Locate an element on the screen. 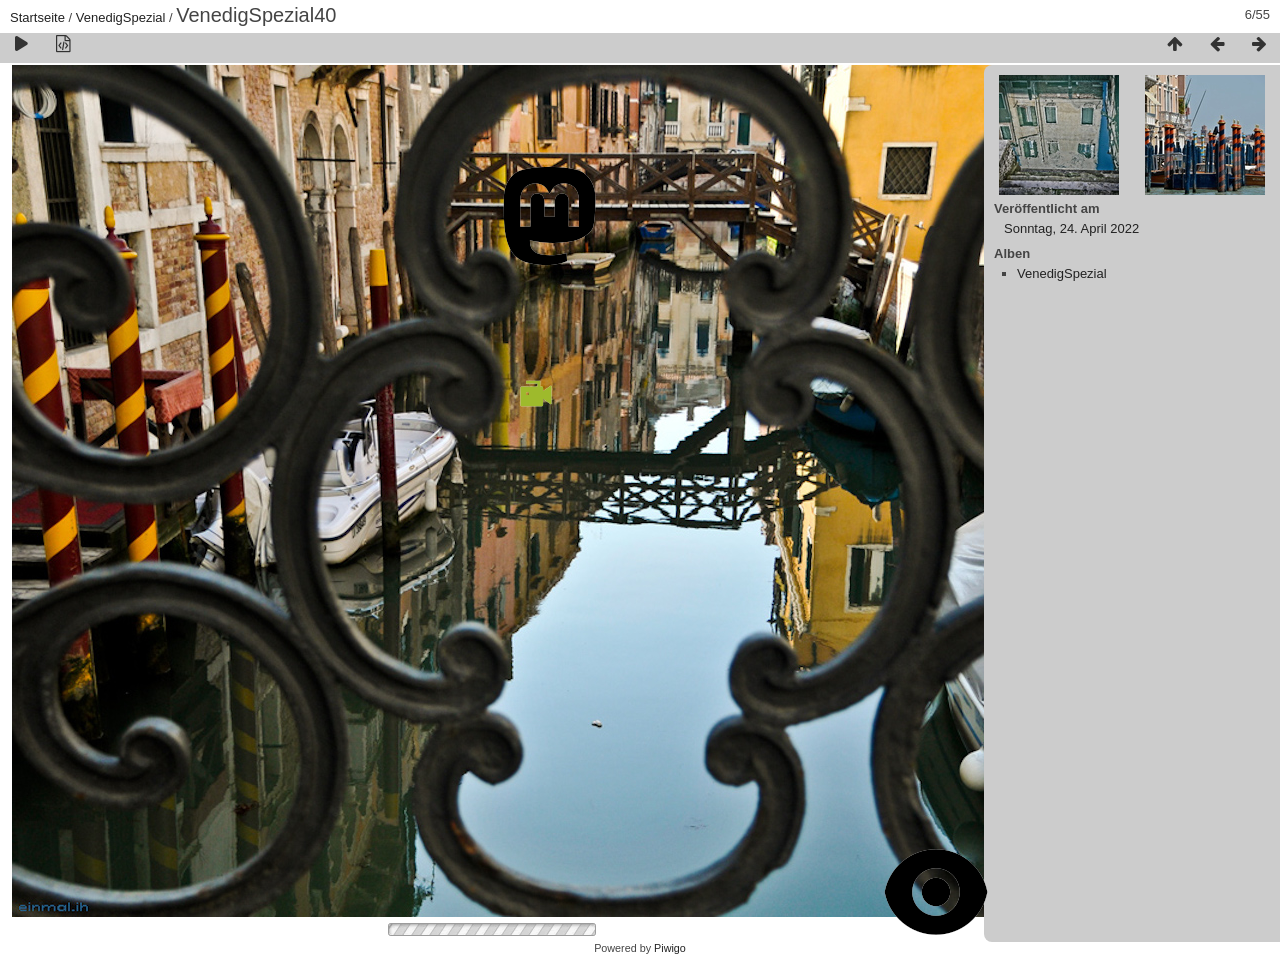 Image resolution: width=1280 pixels, height=964 pixels. start recording video is located at coordinates (536, 395).